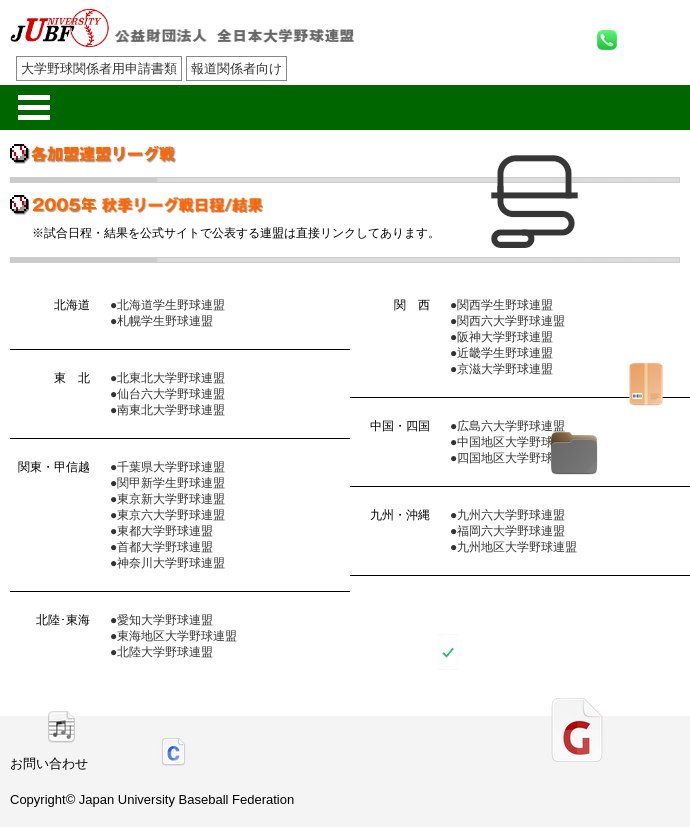 This screenshot has height=827, width=690. What do you see at coordinates (448, 652) in the screenshot?
I see `smartphone successfully connected` at bounding box center [448, 652].